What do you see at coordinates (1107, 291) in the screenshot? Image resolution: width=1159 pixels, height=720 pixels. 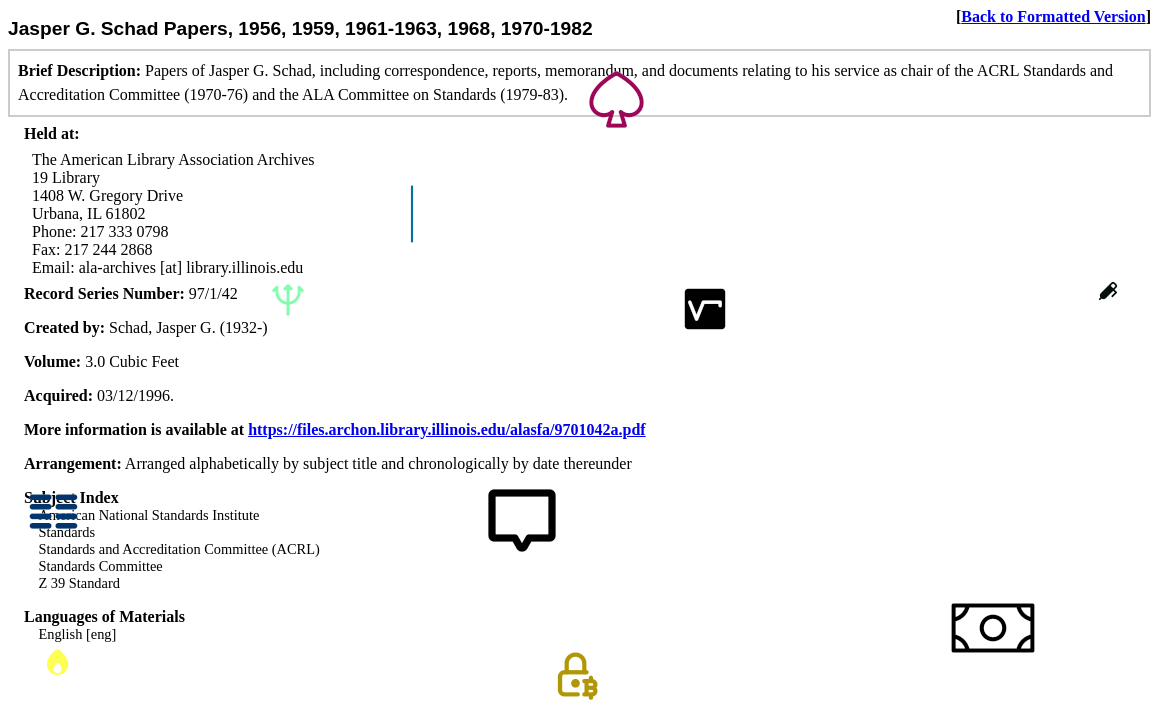 I see `edit or compose content` at bounding box center [1107, 291].